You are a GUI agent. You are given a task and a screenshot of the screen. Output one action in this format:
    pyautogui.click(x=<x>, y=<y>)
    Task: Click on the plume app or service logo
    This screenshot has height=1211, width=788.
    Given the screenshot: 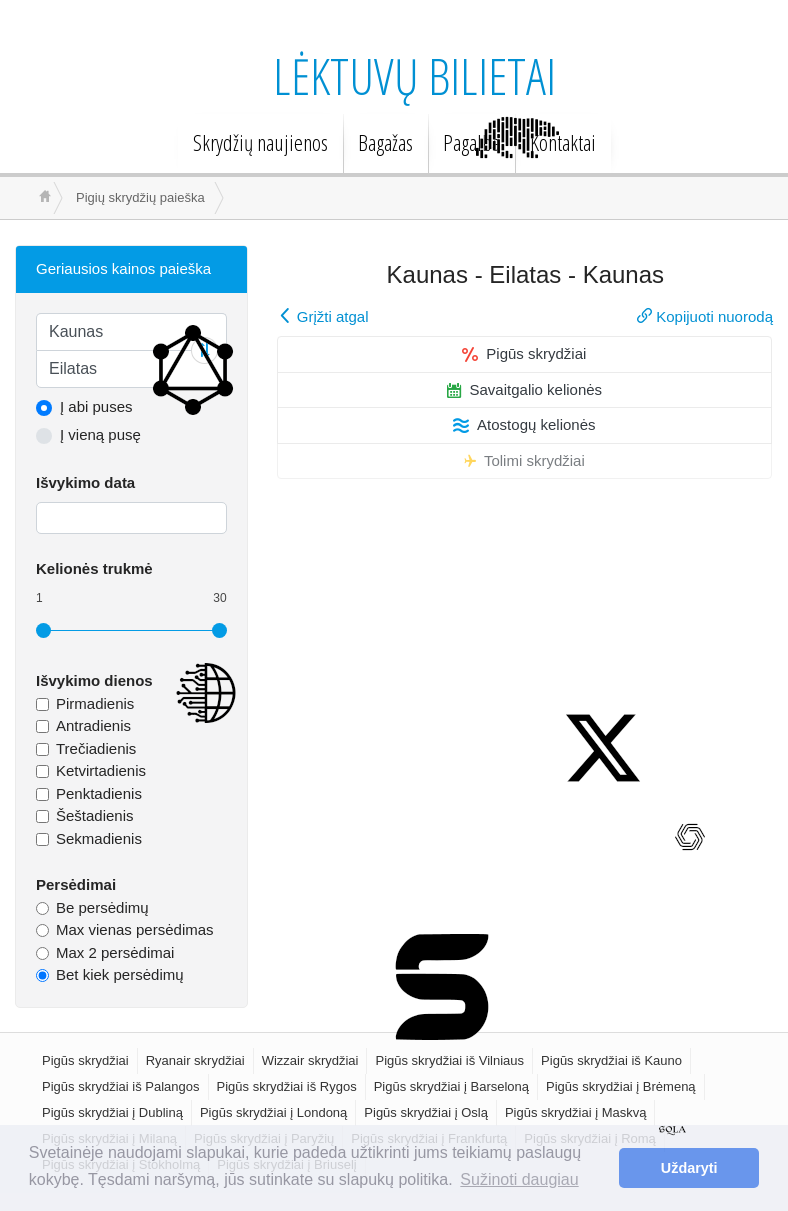 What is the action you would take?
    pyautogui.click(x=690, y=837)
    